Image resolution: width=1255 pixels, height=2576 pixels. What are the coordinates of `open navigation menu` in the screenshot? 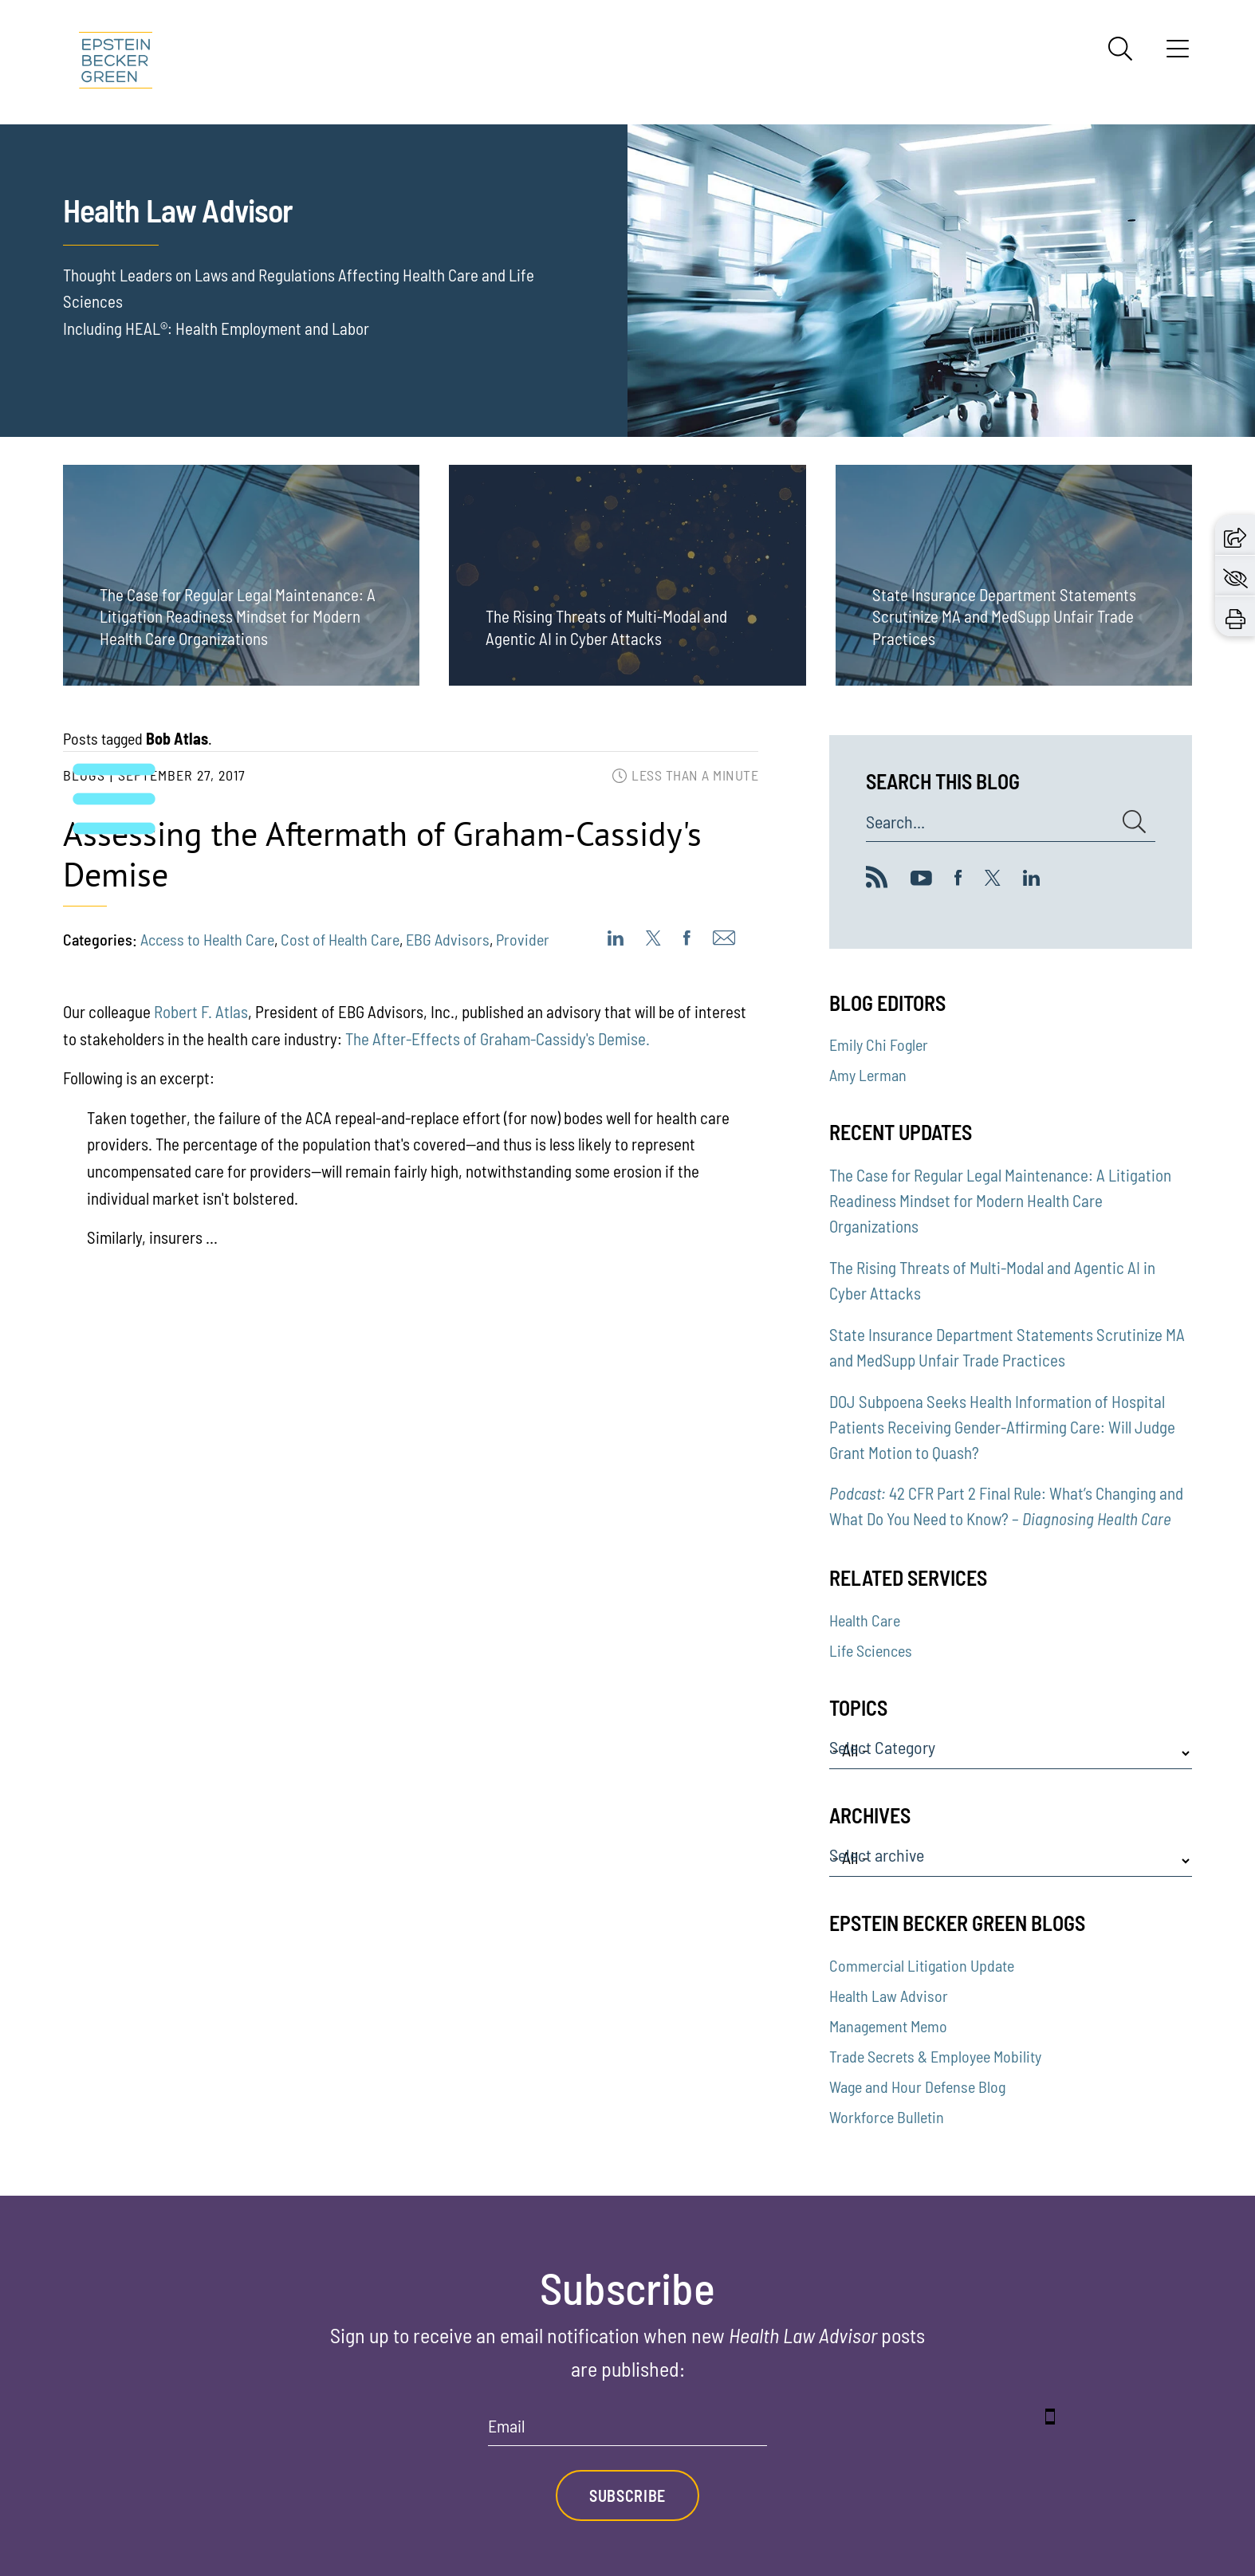 It's located at (114, 799).